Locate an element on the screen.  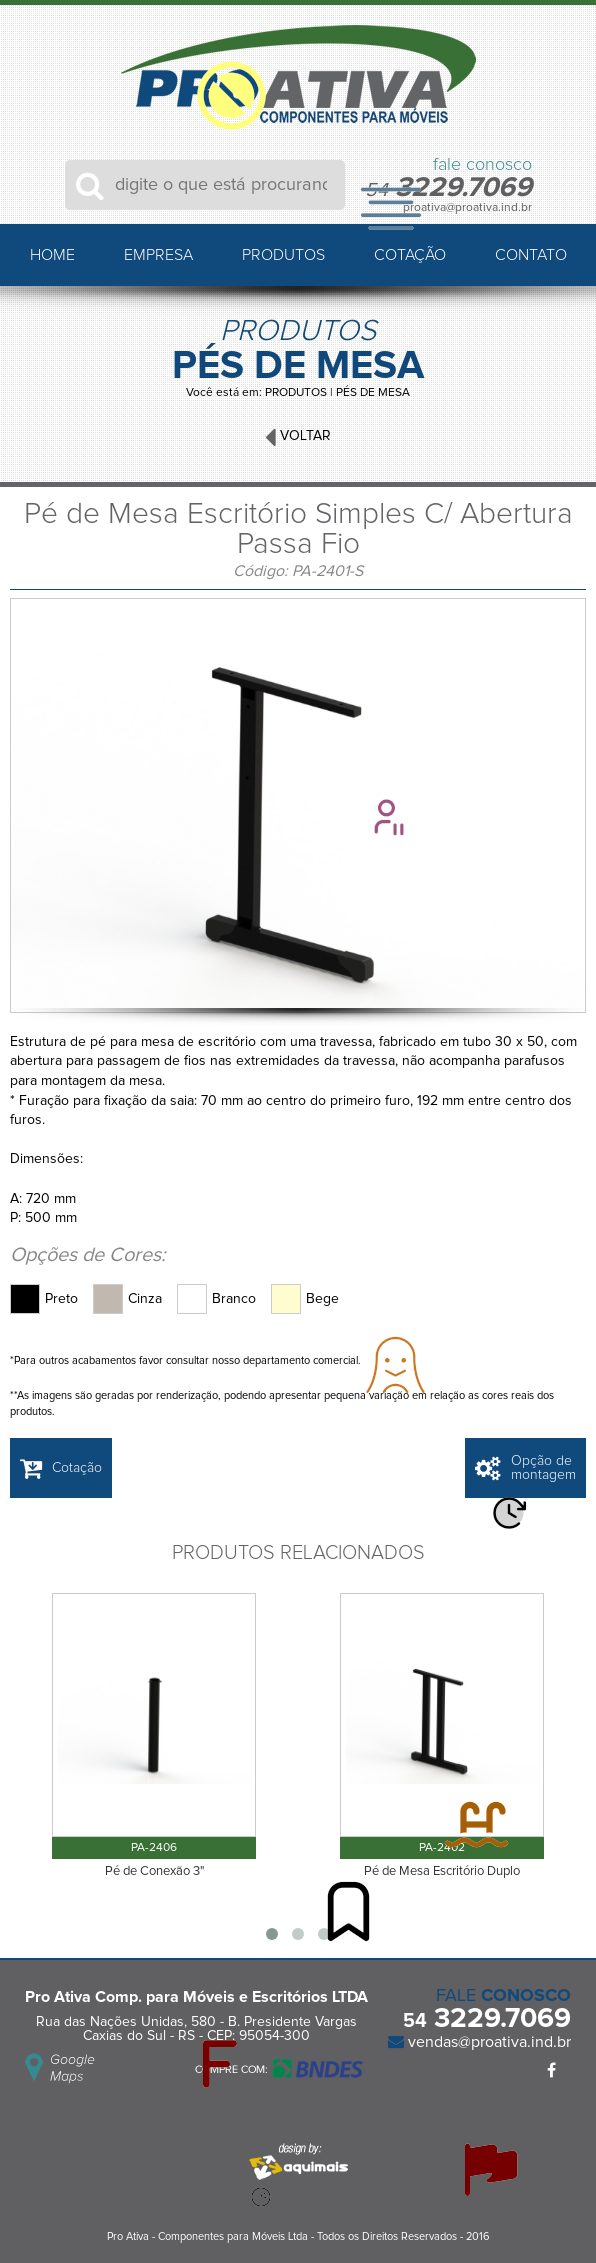
save this item for later is located at coordinates (348, 1911).